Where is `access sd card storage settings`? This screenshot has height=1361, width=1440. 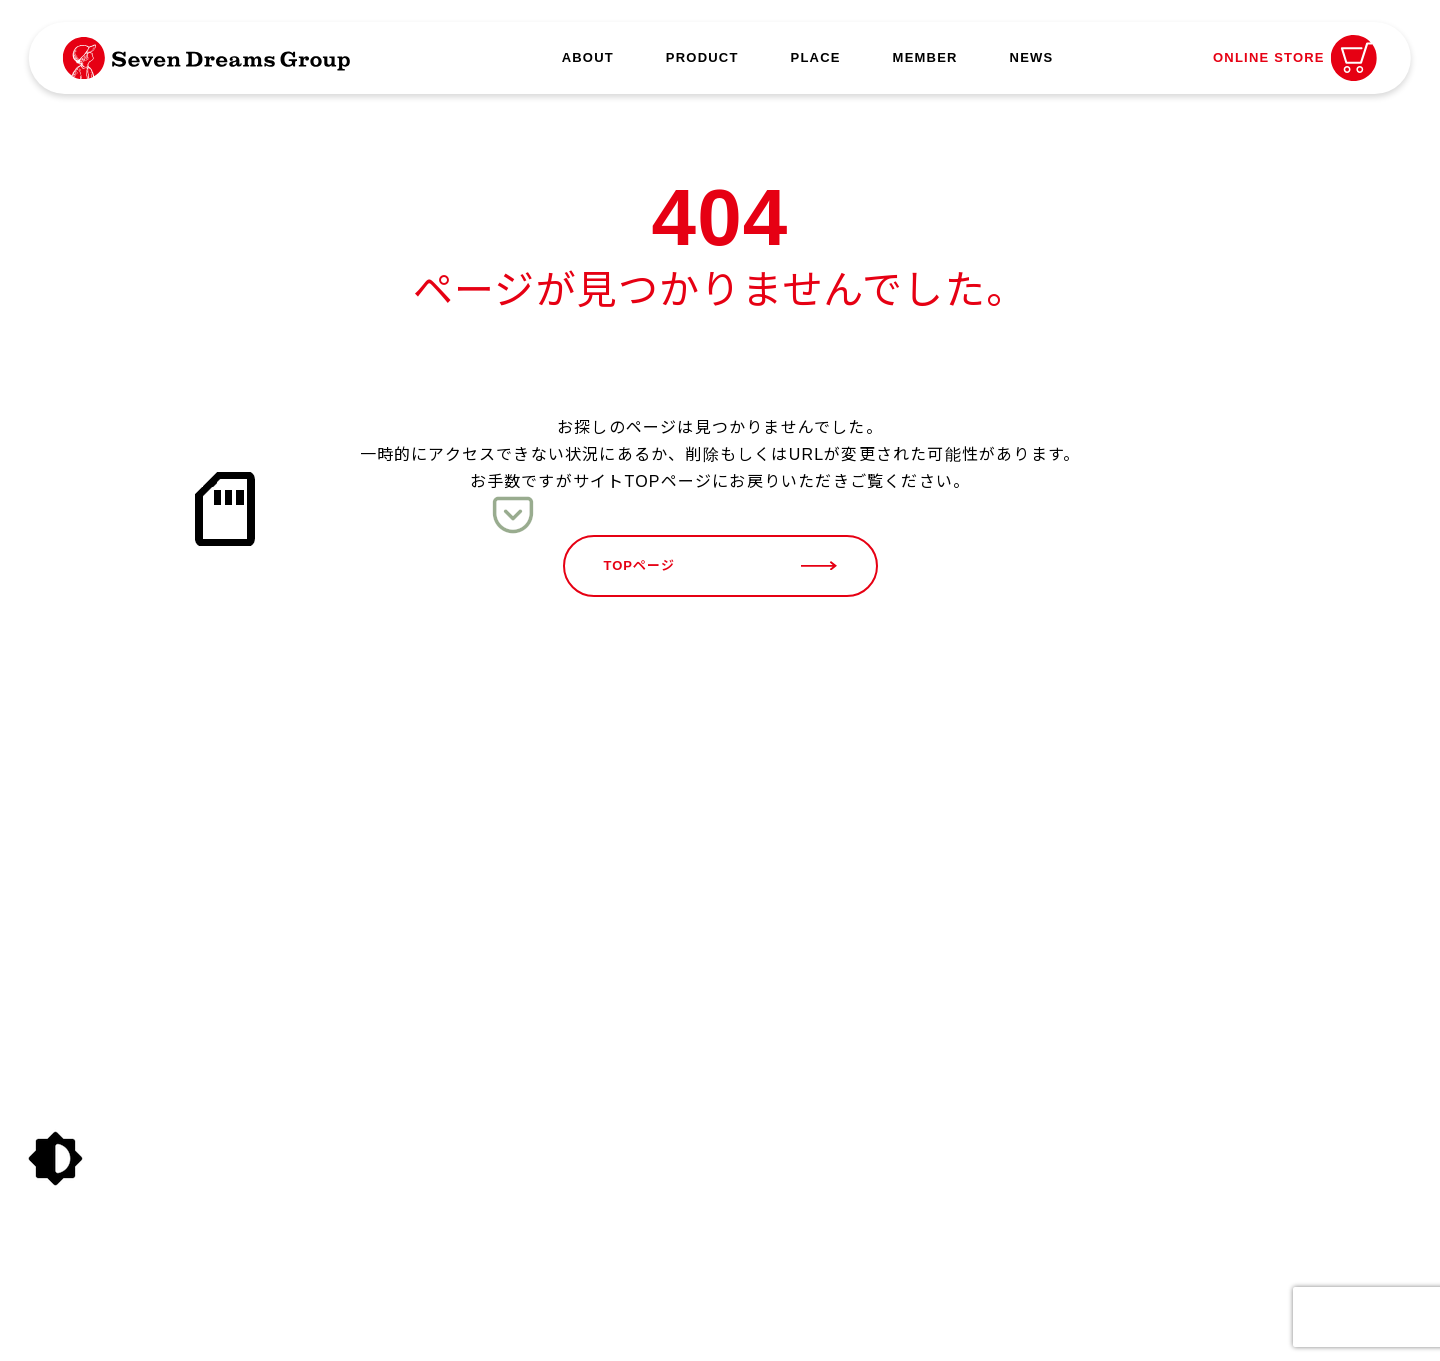
access sd card storage settings is located at coordinates (225, 509).